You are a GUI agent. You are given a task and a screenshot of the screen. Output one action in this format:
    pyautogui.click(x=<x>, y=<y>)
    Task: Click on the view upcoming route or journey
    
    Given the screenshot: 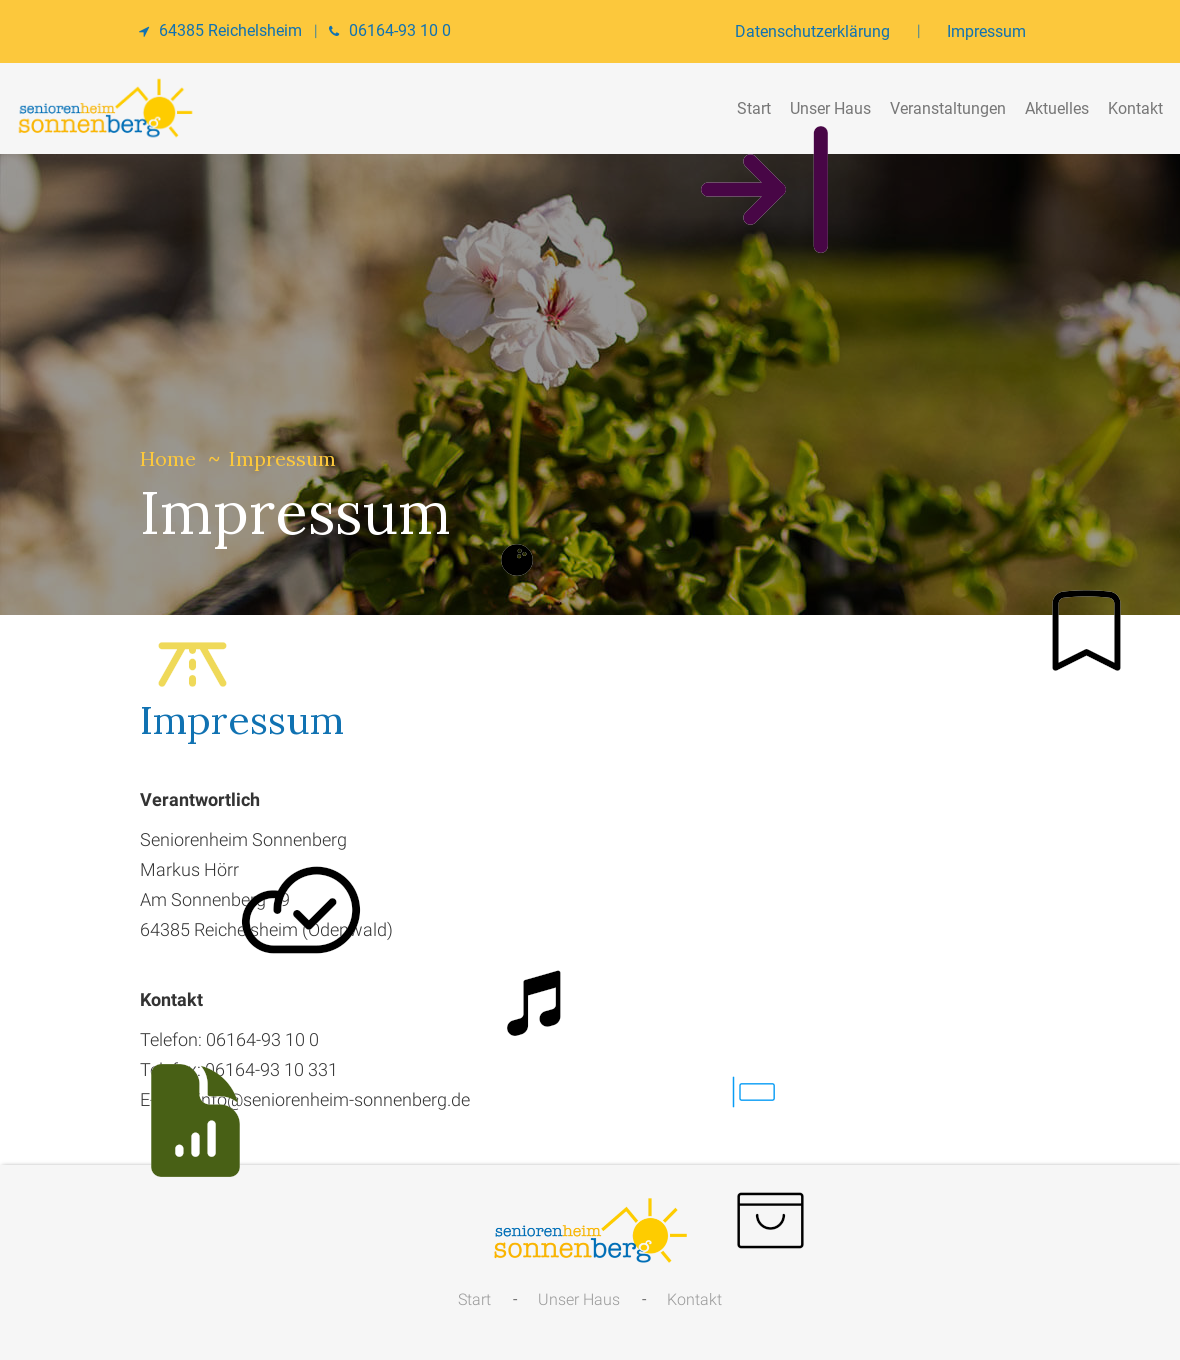 What is the action you would take?
    pyautogui.click(x=192, y=664)
    